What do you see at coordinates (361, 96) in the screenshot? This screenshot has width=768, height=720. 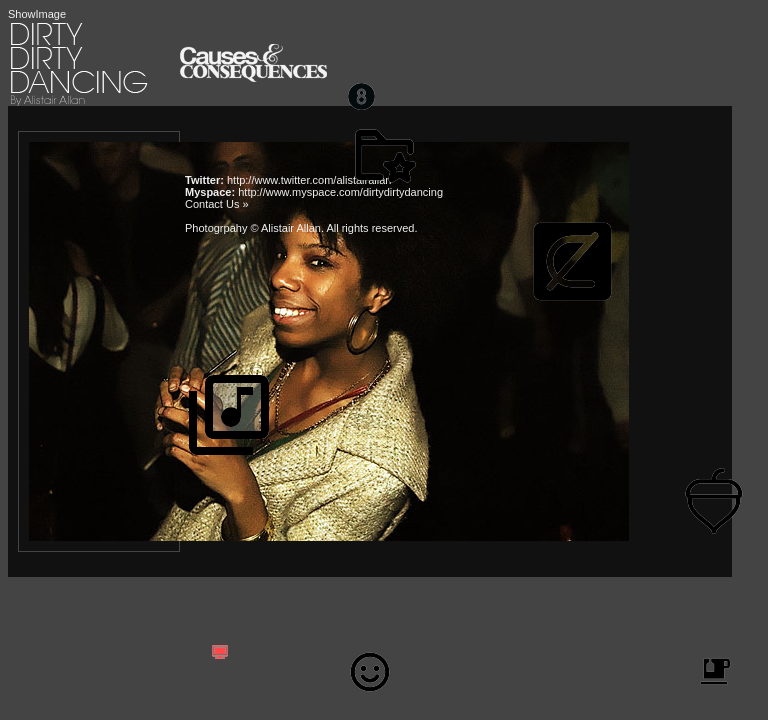 I see `indicates step 8 in a multi-step process` at bounding box center [361, 96].